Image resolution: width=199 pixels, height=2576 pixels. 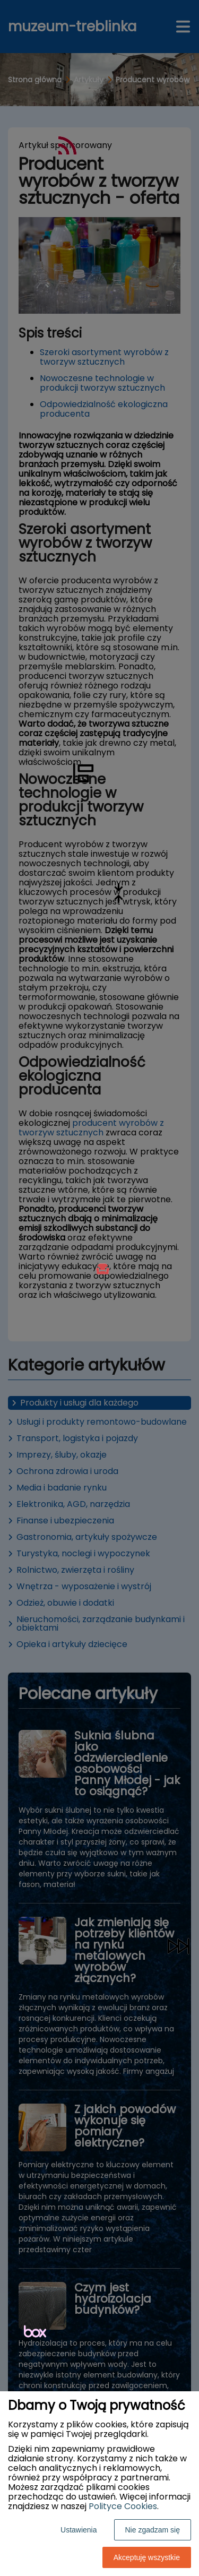 What do you see at coordinates (67, 145) in the screenshot?
I see `subscribe to RSS feed` at bounding box center [67, 145].